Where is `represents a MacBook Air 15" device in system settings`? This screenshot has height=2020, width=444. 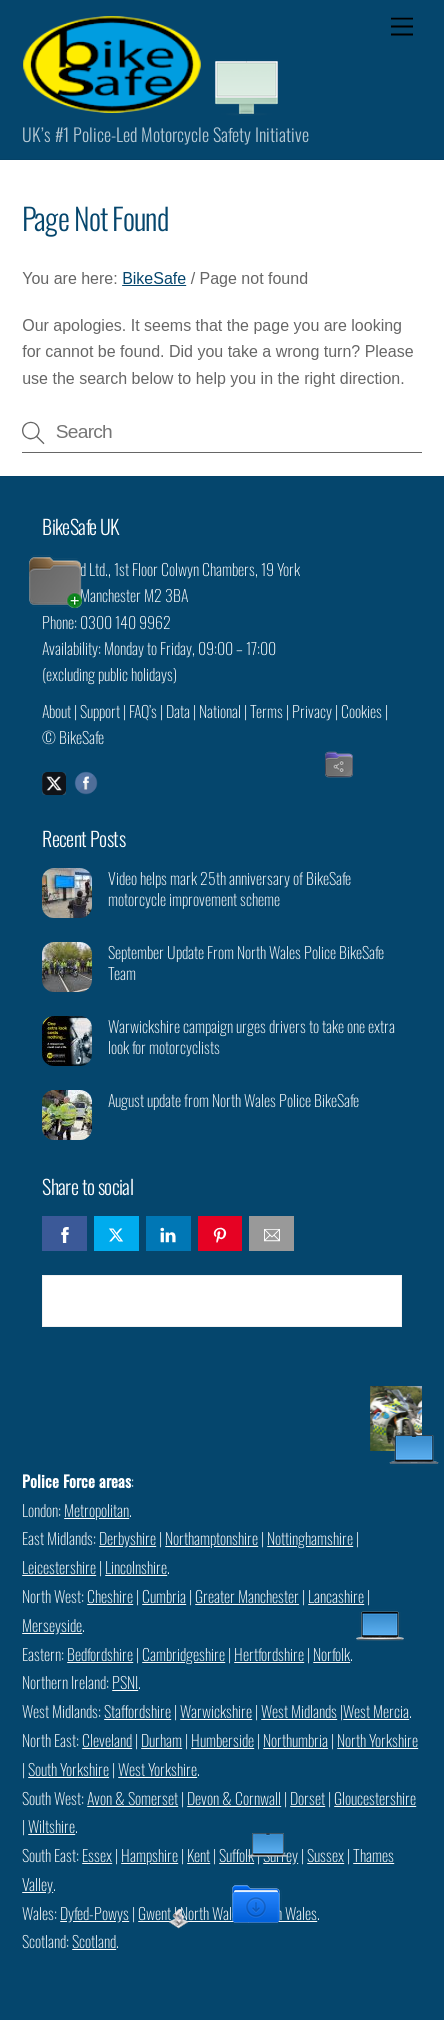 represents a MacBook Air 15" device in system settings is located at coordinates (268, 1843).